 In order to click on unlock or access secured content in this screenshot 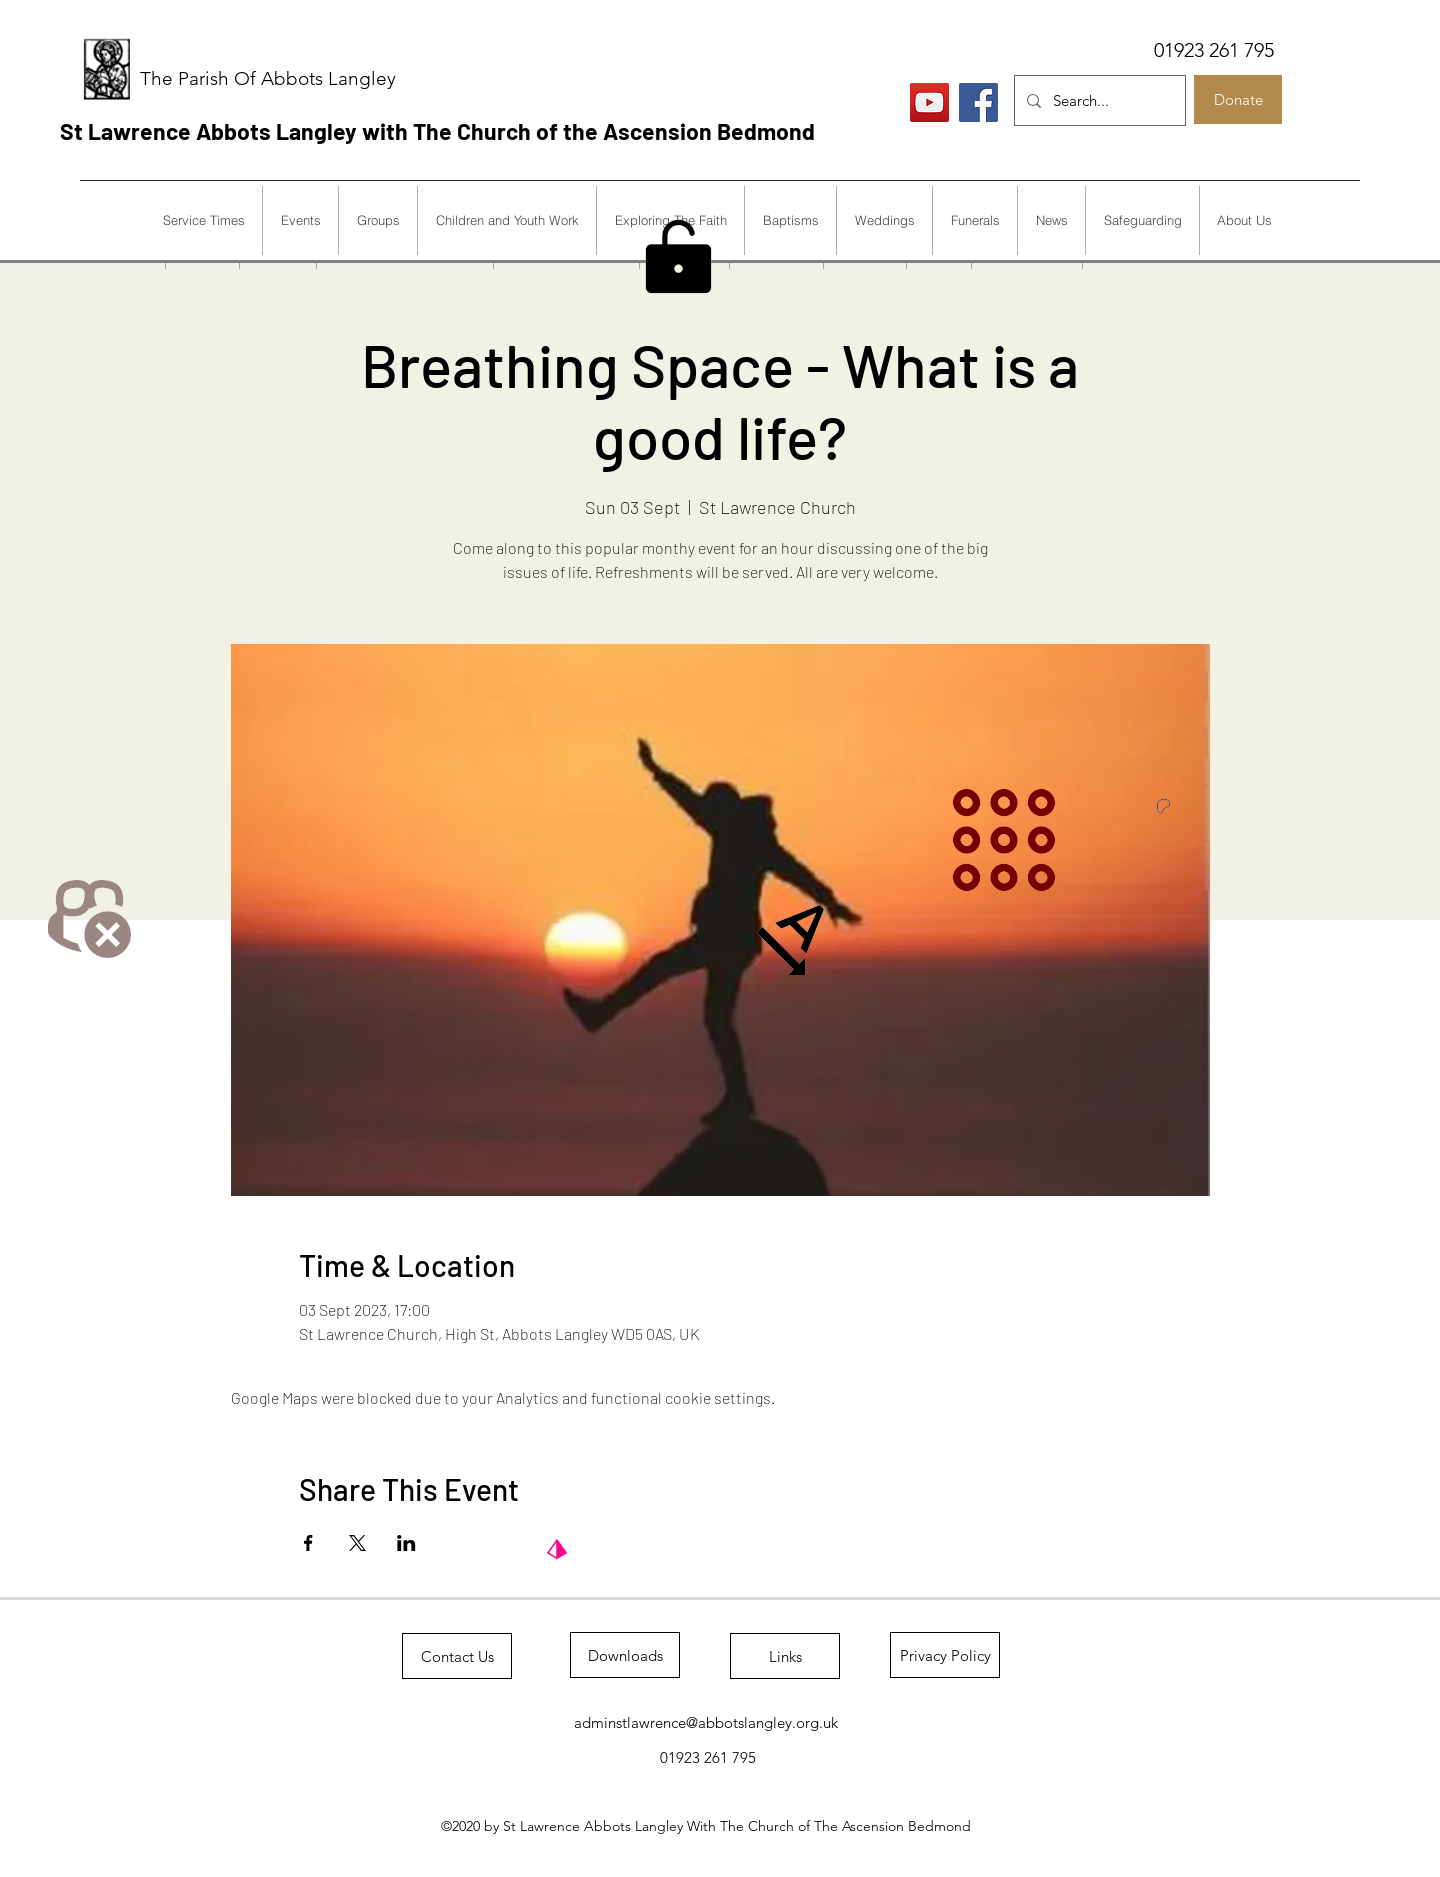, I will do `click(678, 260)`.